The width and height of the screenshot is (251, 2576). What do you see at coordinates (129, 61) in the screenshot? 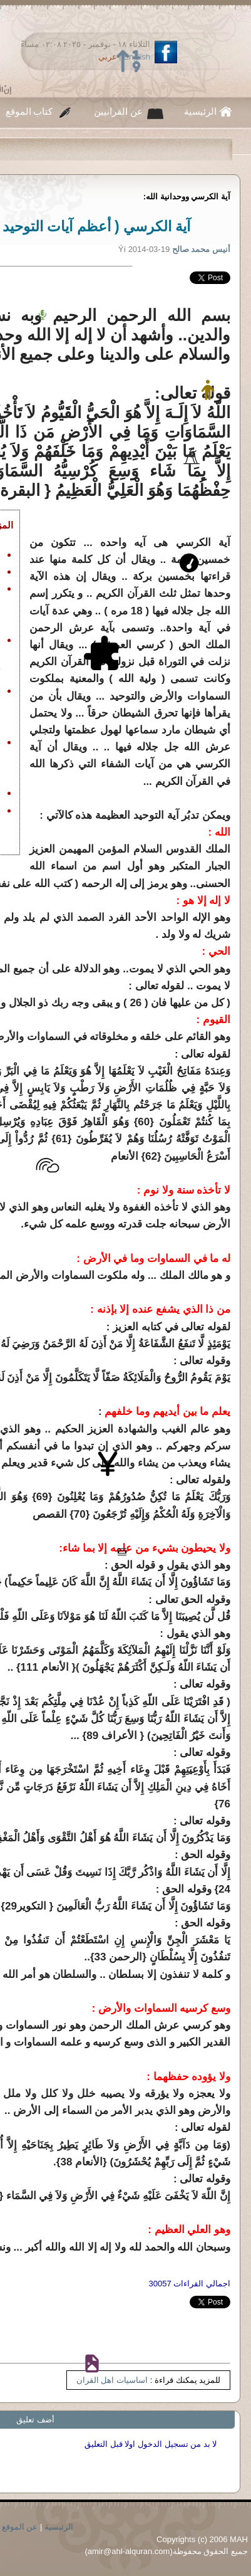
I see `sort numbers in ascending order` at bounding box center [129, 61].